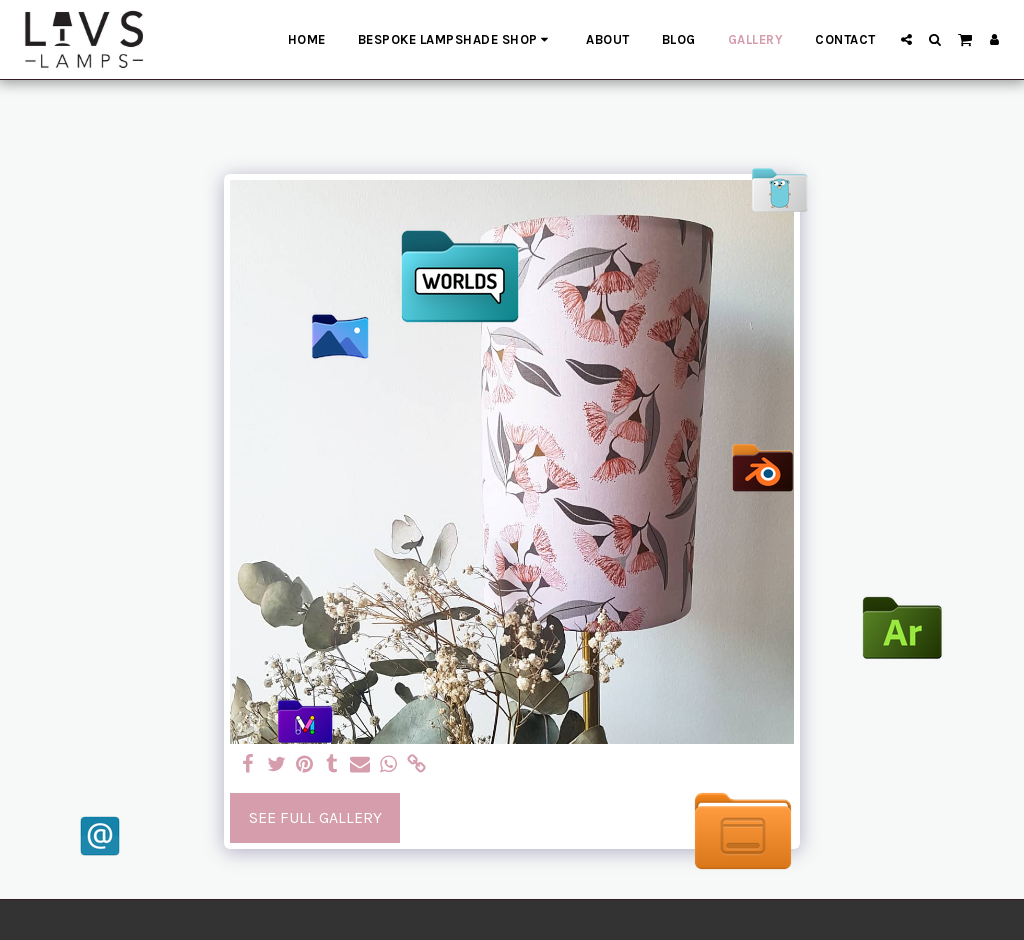  I want to click on open vrchat worlds folder, so click(459, 279).